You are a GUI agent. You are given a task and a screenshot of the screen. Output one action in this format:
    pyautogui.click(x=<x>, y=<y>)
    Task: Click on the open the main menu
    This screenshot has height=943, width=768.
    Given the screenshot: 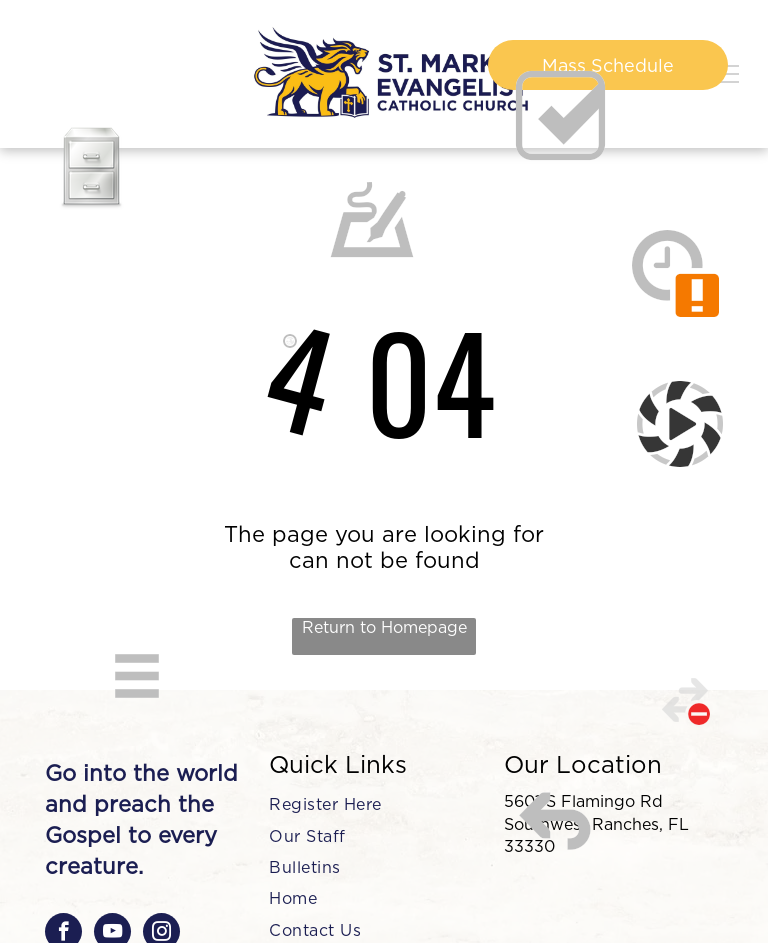 What is the action you would take?
    pyautogui.click(x=137, y=676)
    